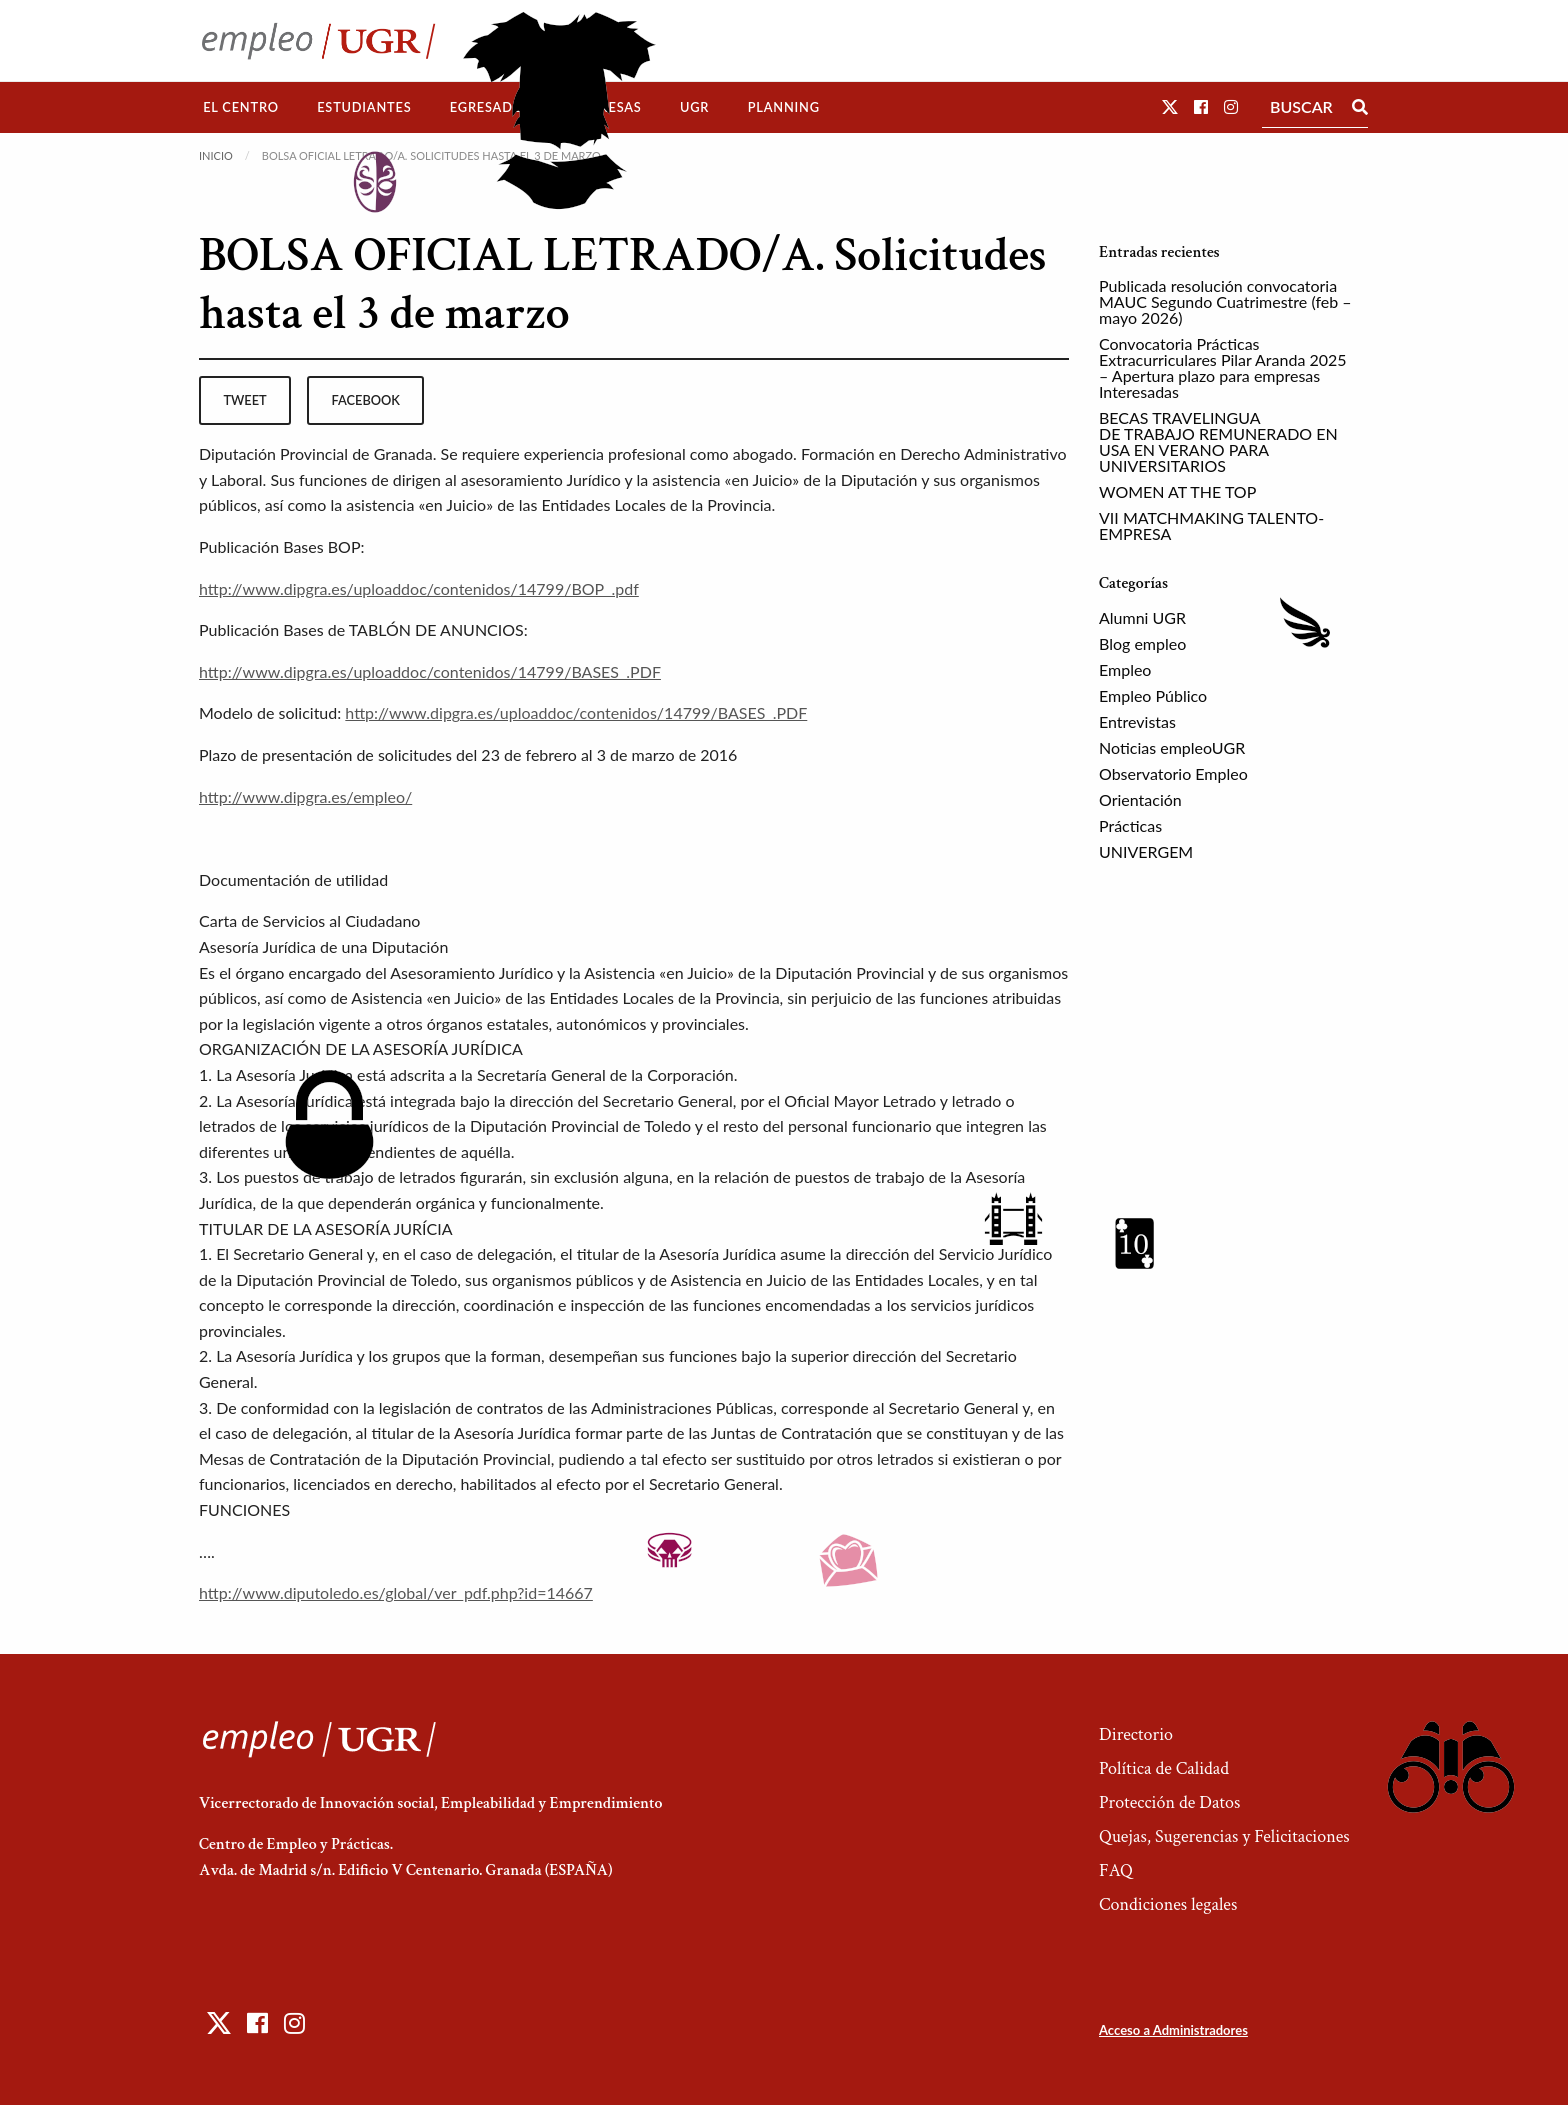 The width and height of the screenshot is (1568, 2105). Describe the element at coordinates (1304, 622) in the screenshot. I see `indicates flight or airborne ability in gameplay` at that location.